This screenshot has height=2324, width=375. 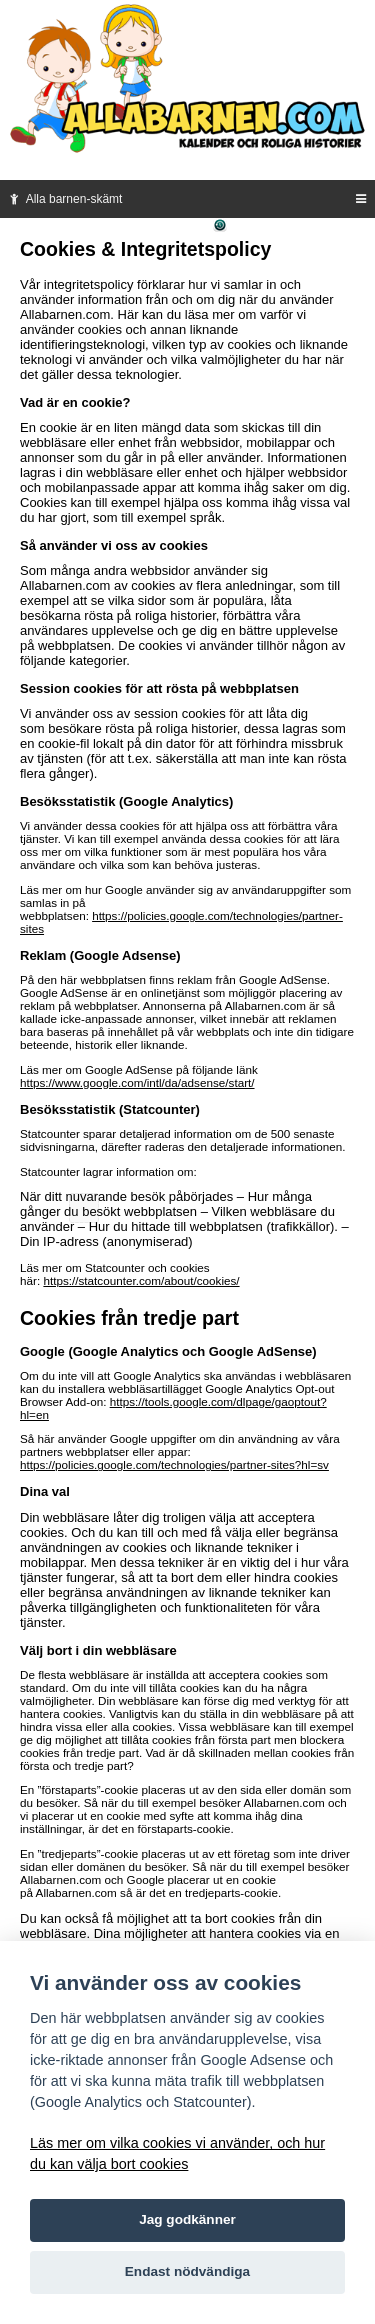 I want to click on open Time Machine backup and restore utility, so click(x=220, y=225).